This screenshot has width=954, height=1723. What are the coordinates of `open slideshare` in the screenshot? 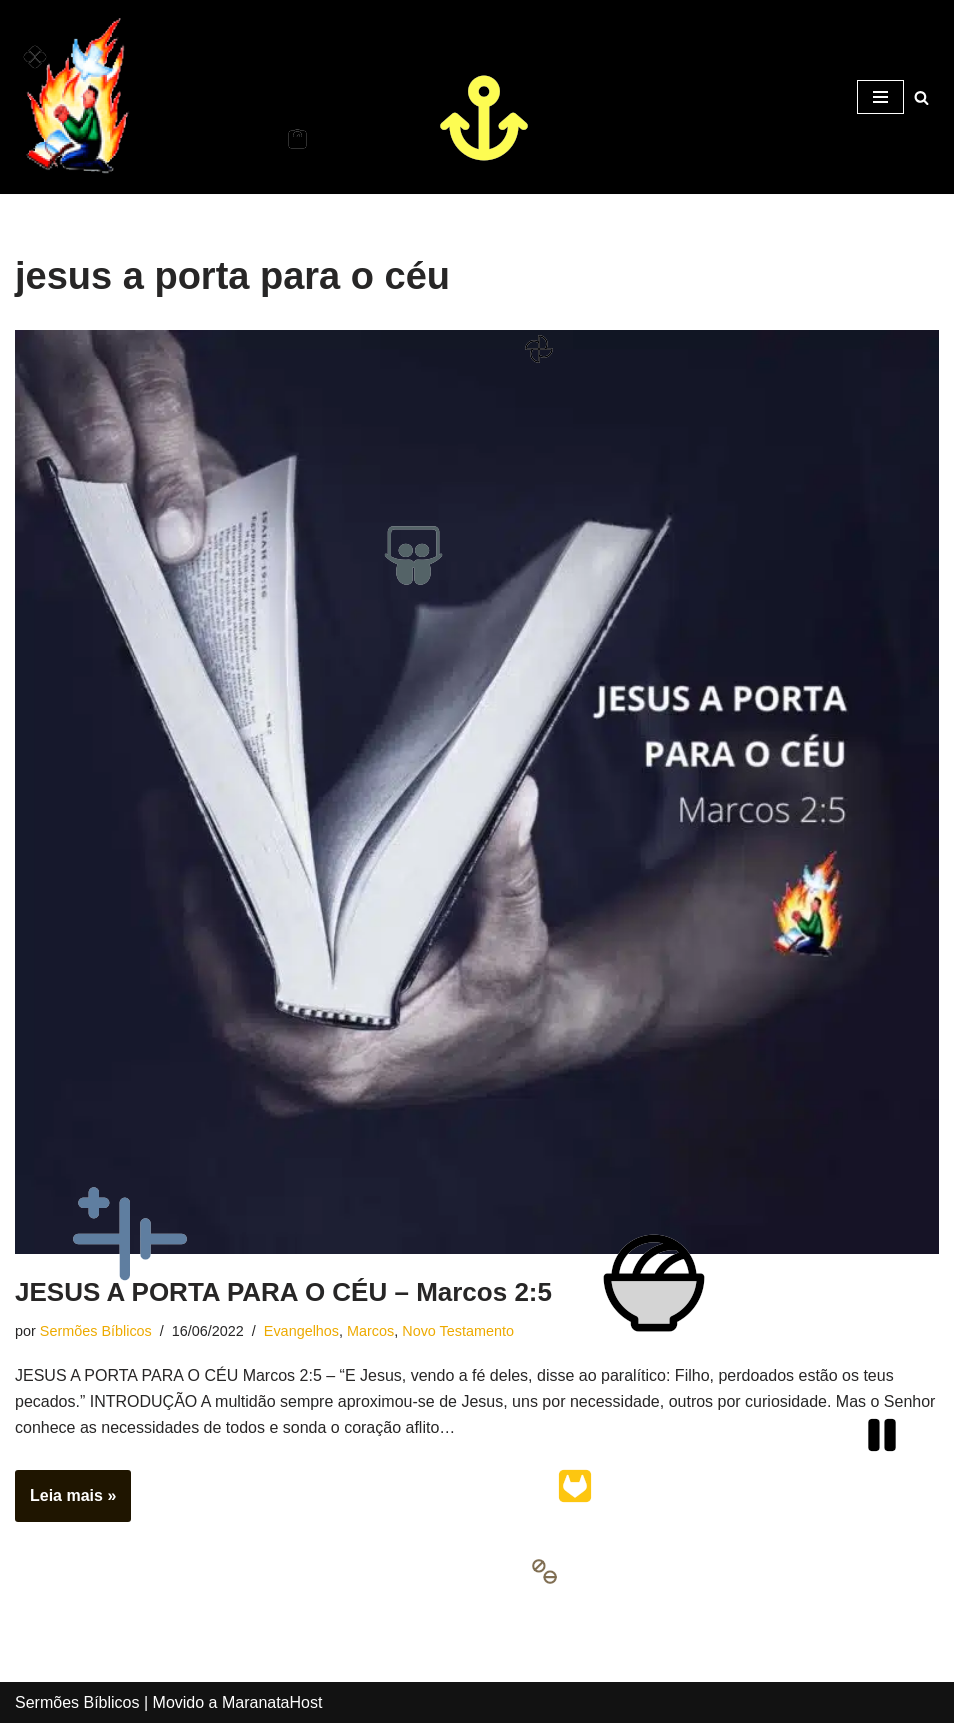 It's located at (413, 555).